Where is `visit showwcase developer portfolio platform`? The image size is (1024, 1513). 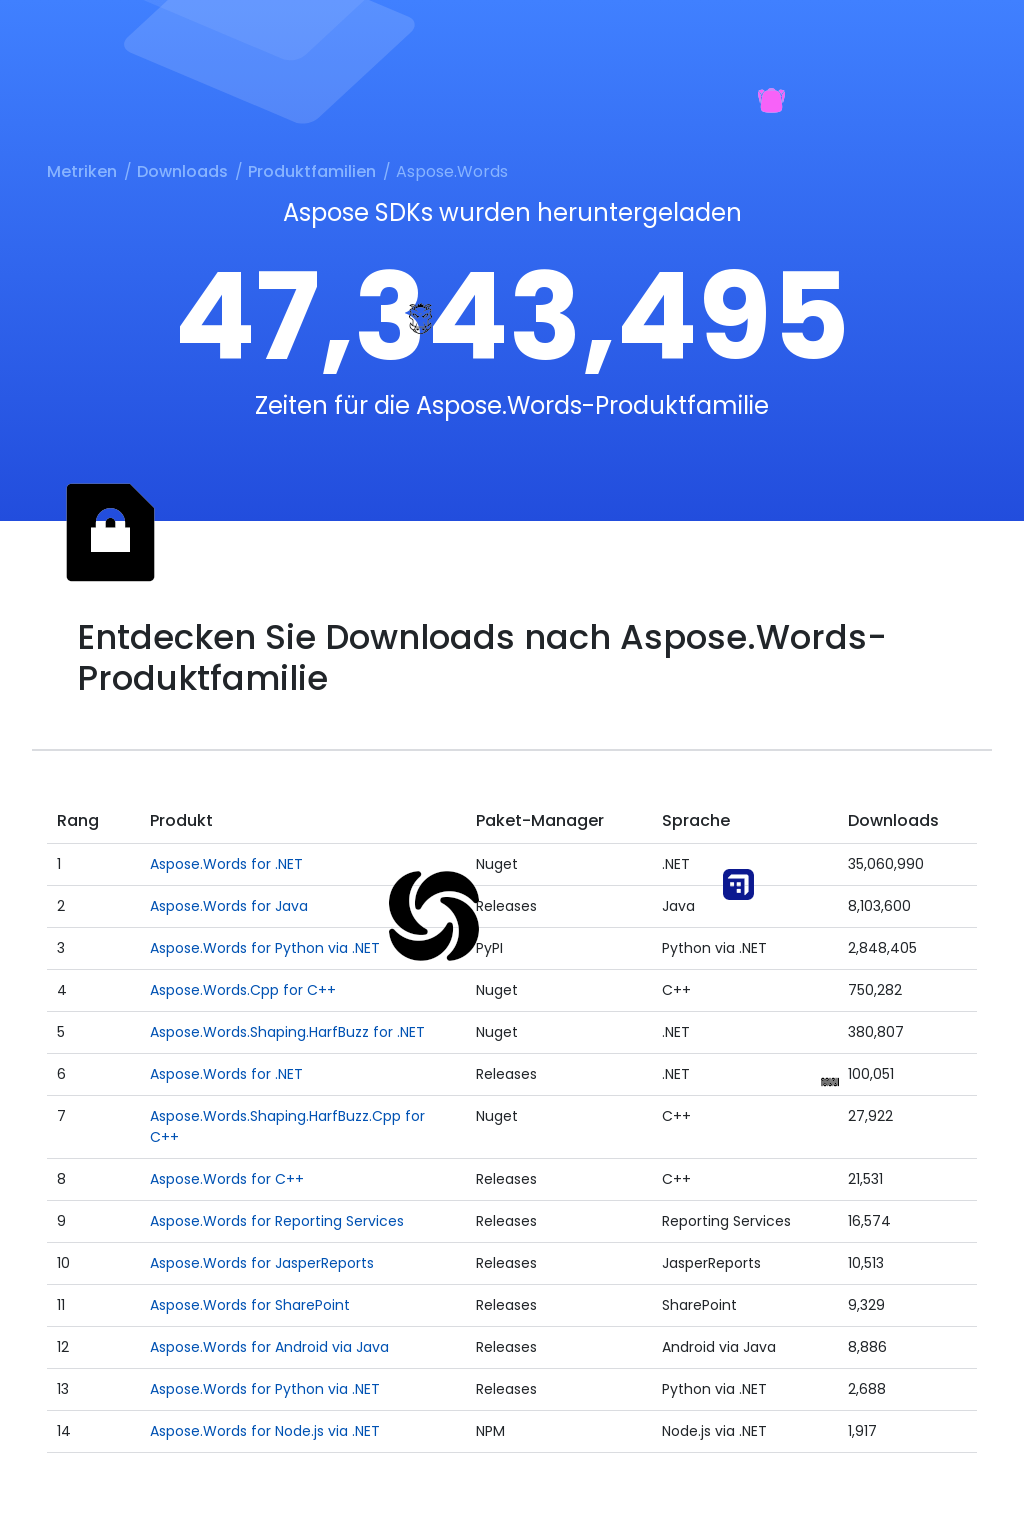
visit showwcase developer portfolio platform is located at coordinates (771, 100).